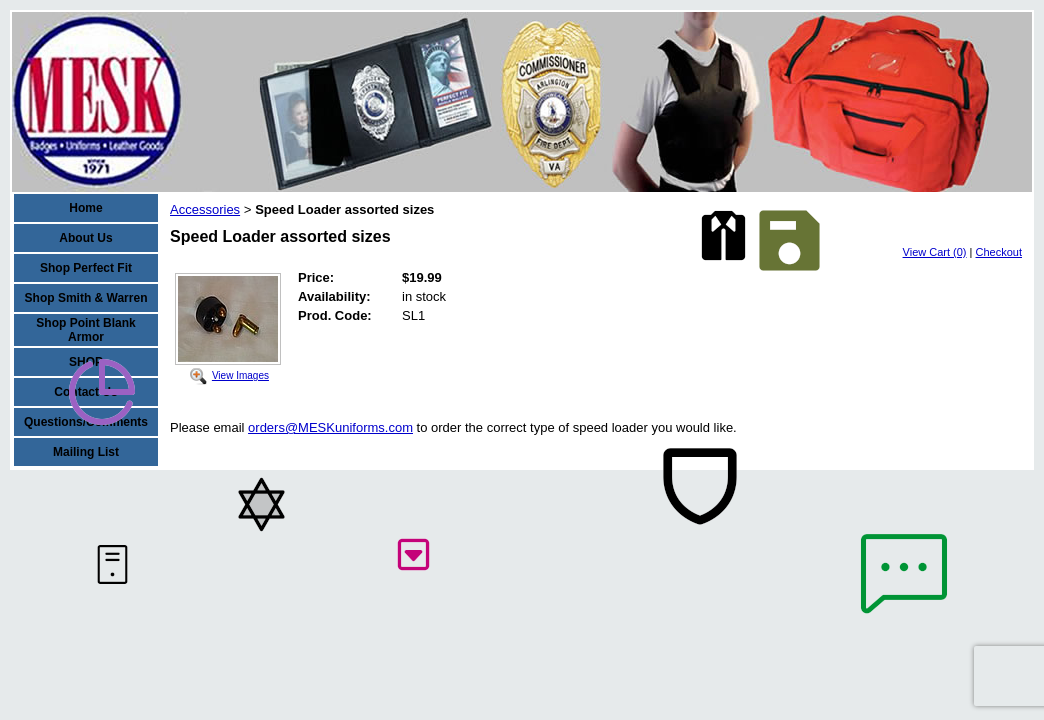 Image resolution: width=1044 pixels, height=720 pixels. What do you see at coordinates (723, 236) in the screenshot?
I see `view clothing or apparel items` at bounding box center [723, 236].